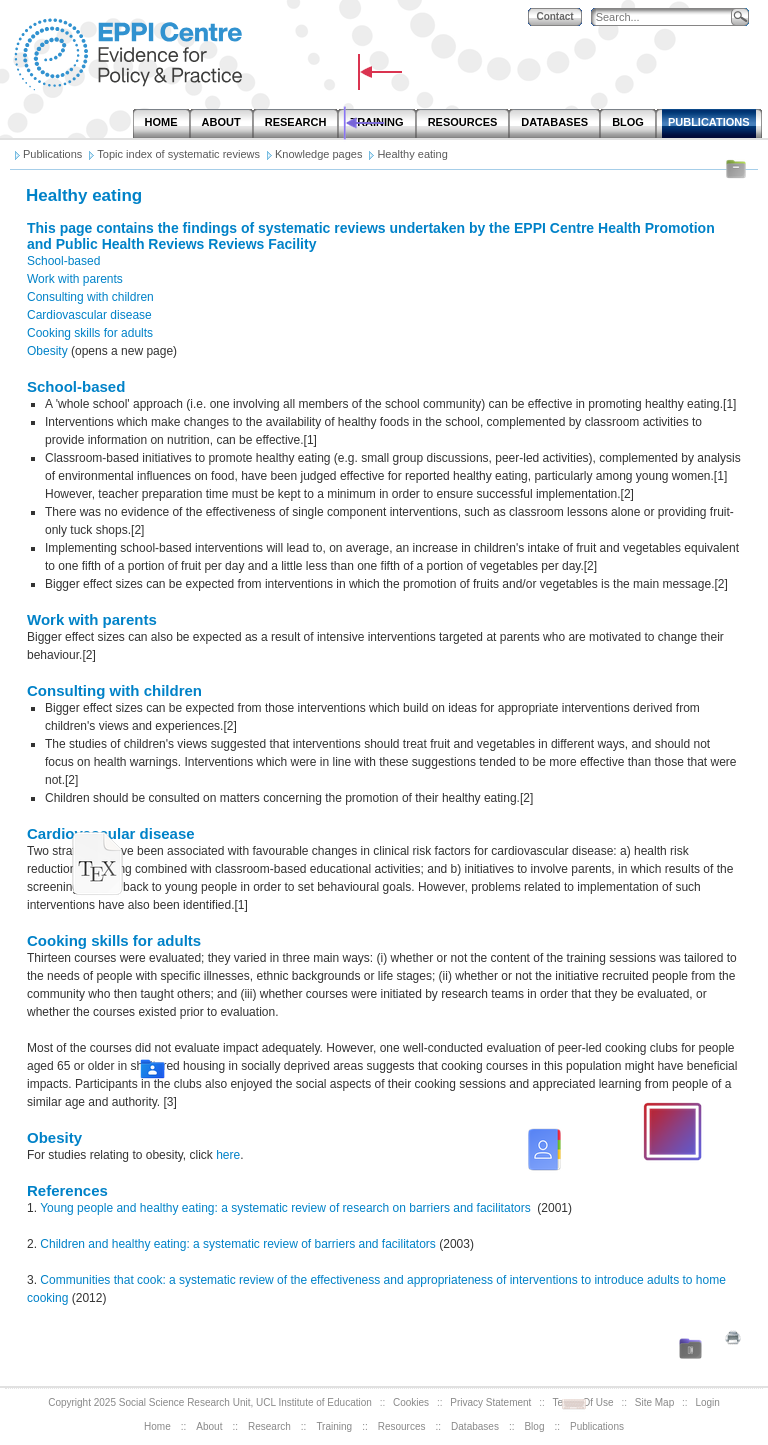 The image size is (768, 1445). Describe the element at coordinates (97, 863) in the screenshot. I see `a LaTeX or TeX document file` at that location.